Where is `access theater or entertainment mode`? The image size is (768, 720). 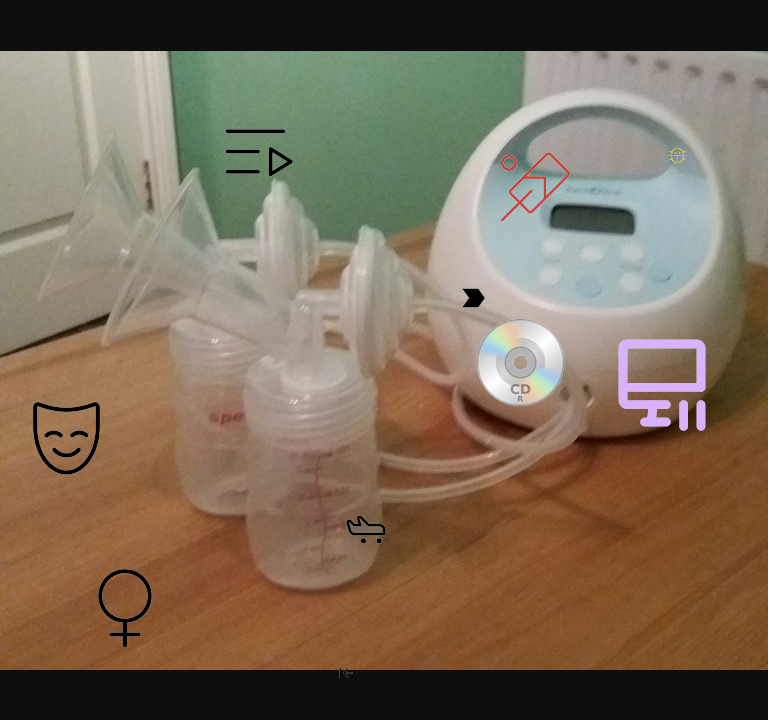 access theater or entertainment mode is located at coordinates (66, 435).